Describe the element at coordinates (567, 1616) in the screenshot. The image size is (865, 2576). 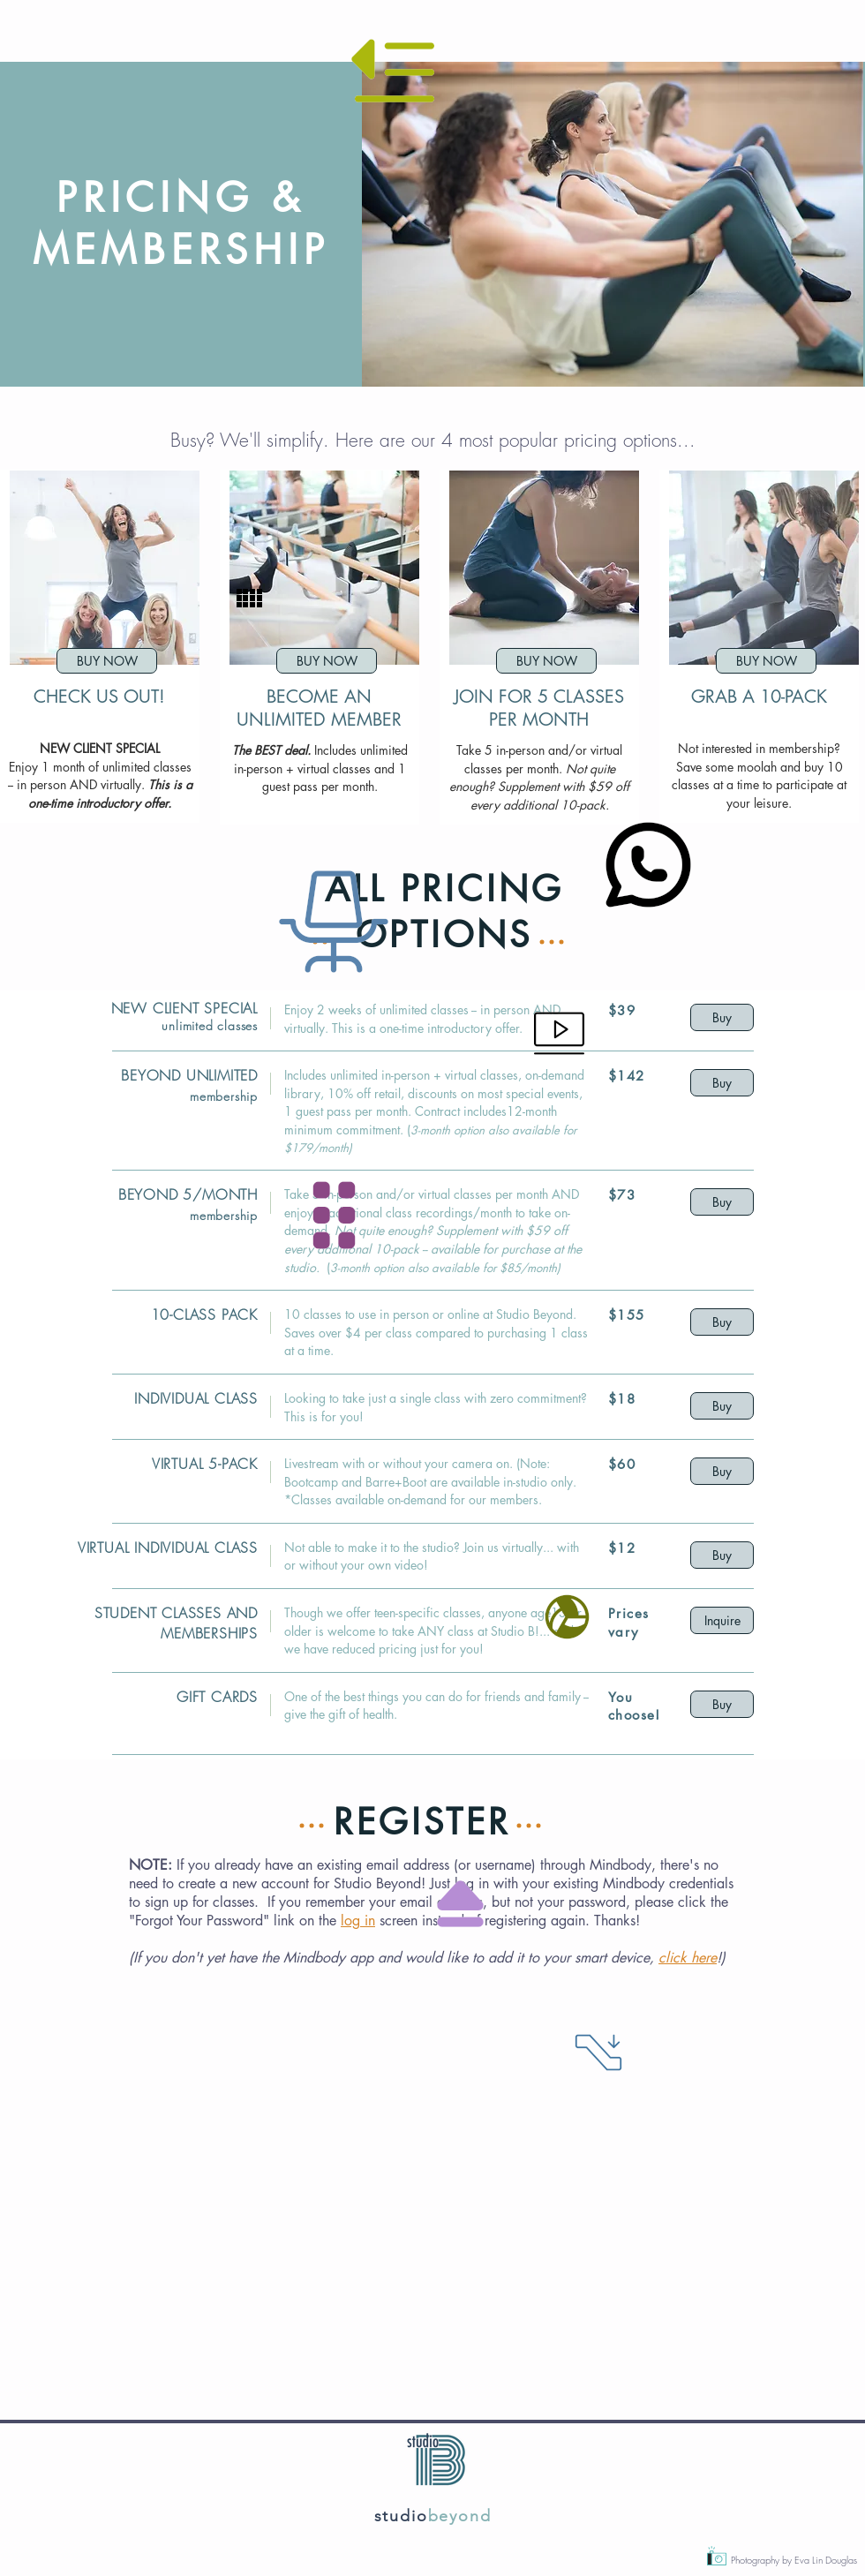
I see `access volleyball or beach sports content` at that location.